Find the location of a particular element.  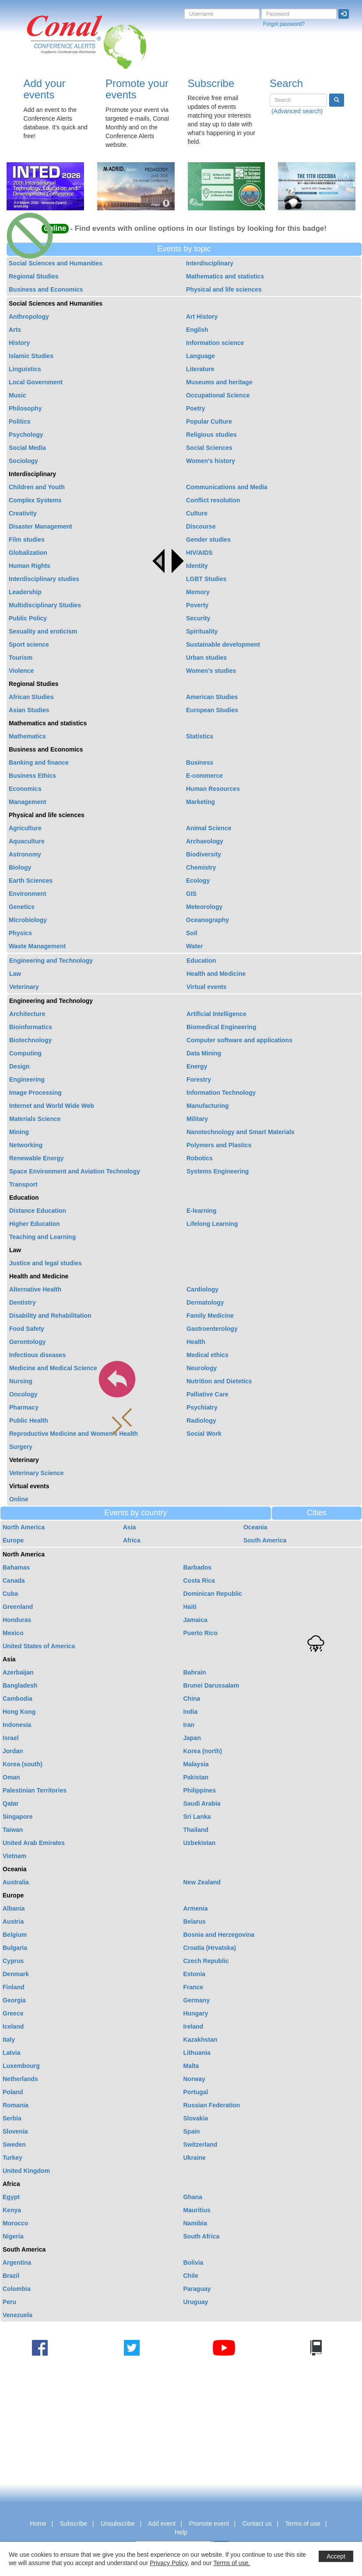

indicates a blocked or prohibited action is located at coordinates (30, 236).